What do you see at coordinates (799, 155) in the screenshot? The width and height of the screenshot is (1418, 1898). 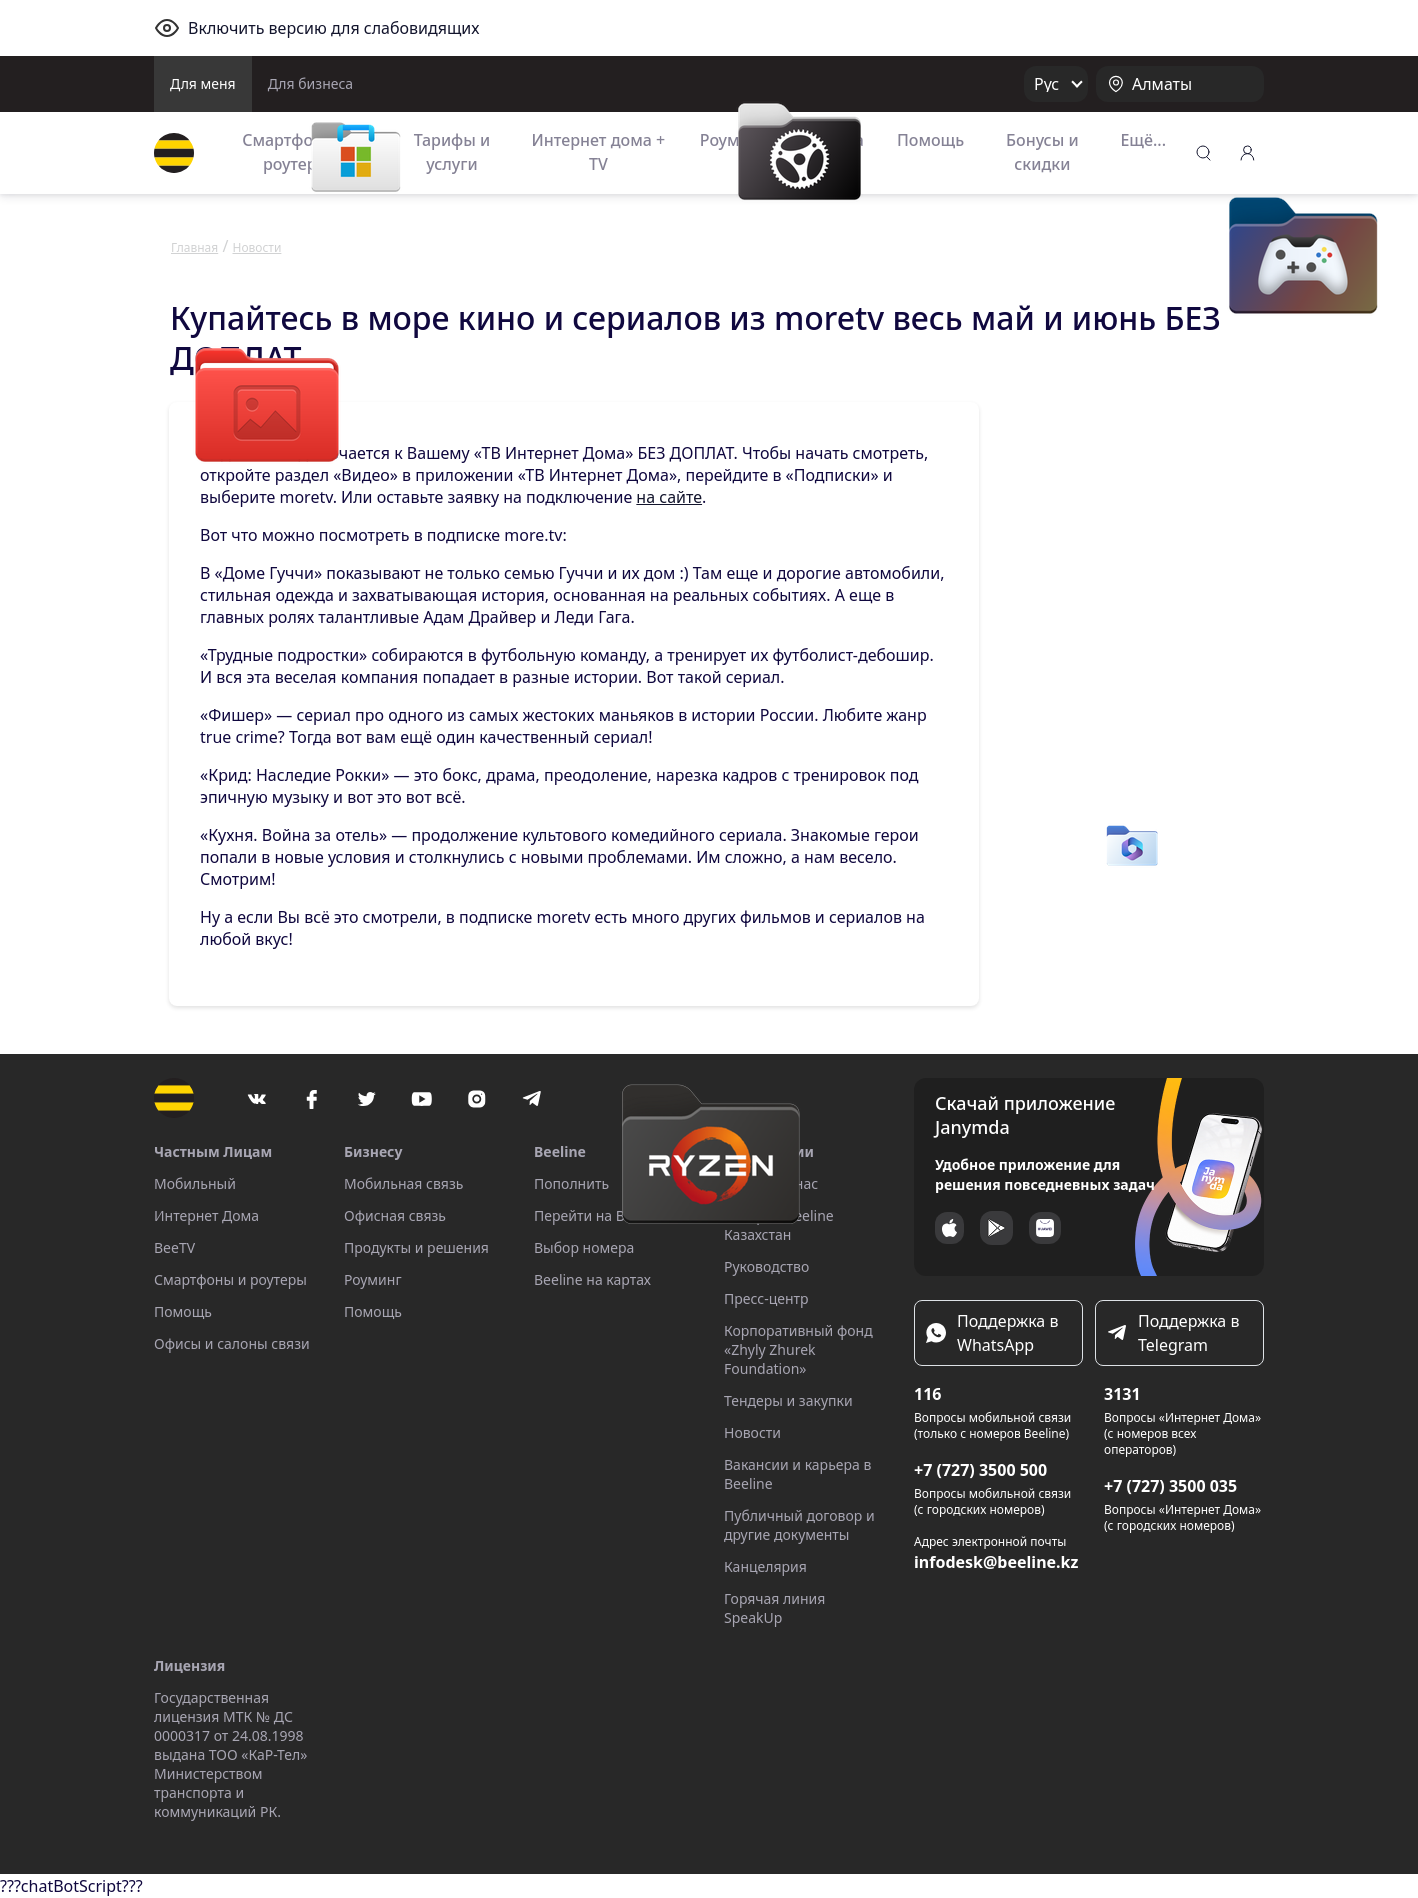 I see `open actix web framework project folder` at bounding box center [799, 155].